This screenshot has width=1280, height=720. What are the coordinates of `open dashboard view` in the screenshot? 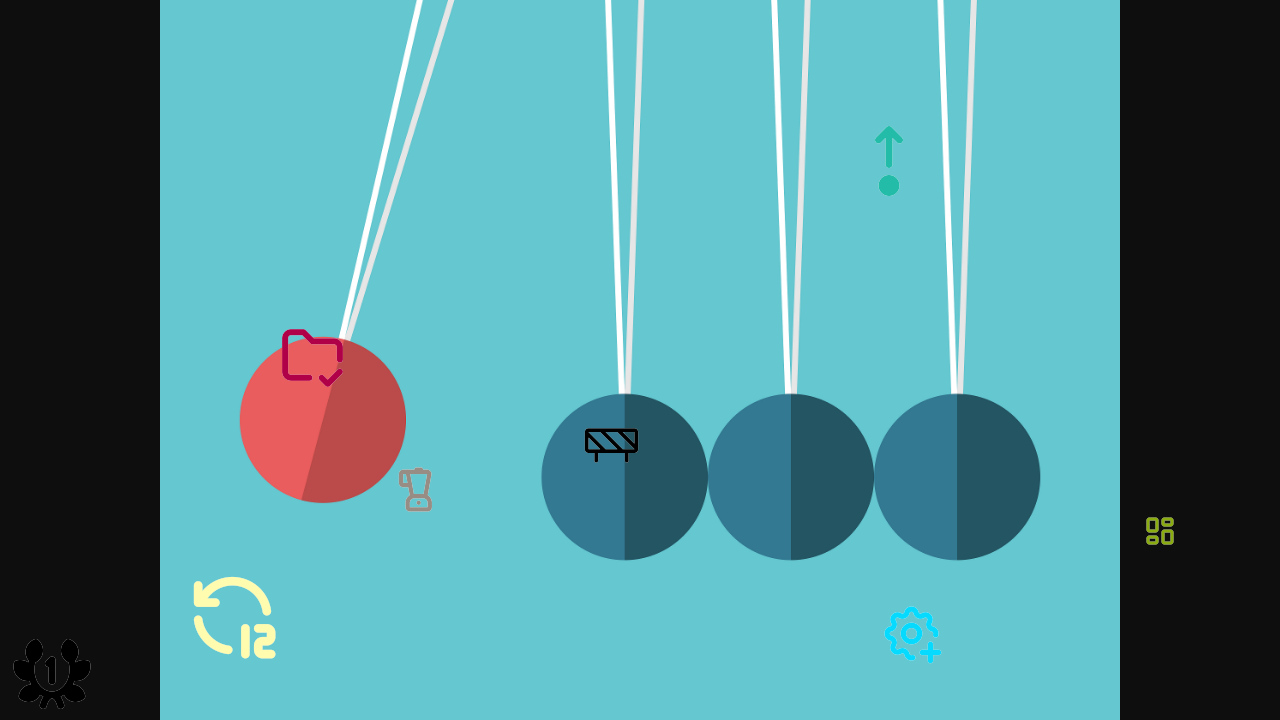 It's located at (1160, 531).